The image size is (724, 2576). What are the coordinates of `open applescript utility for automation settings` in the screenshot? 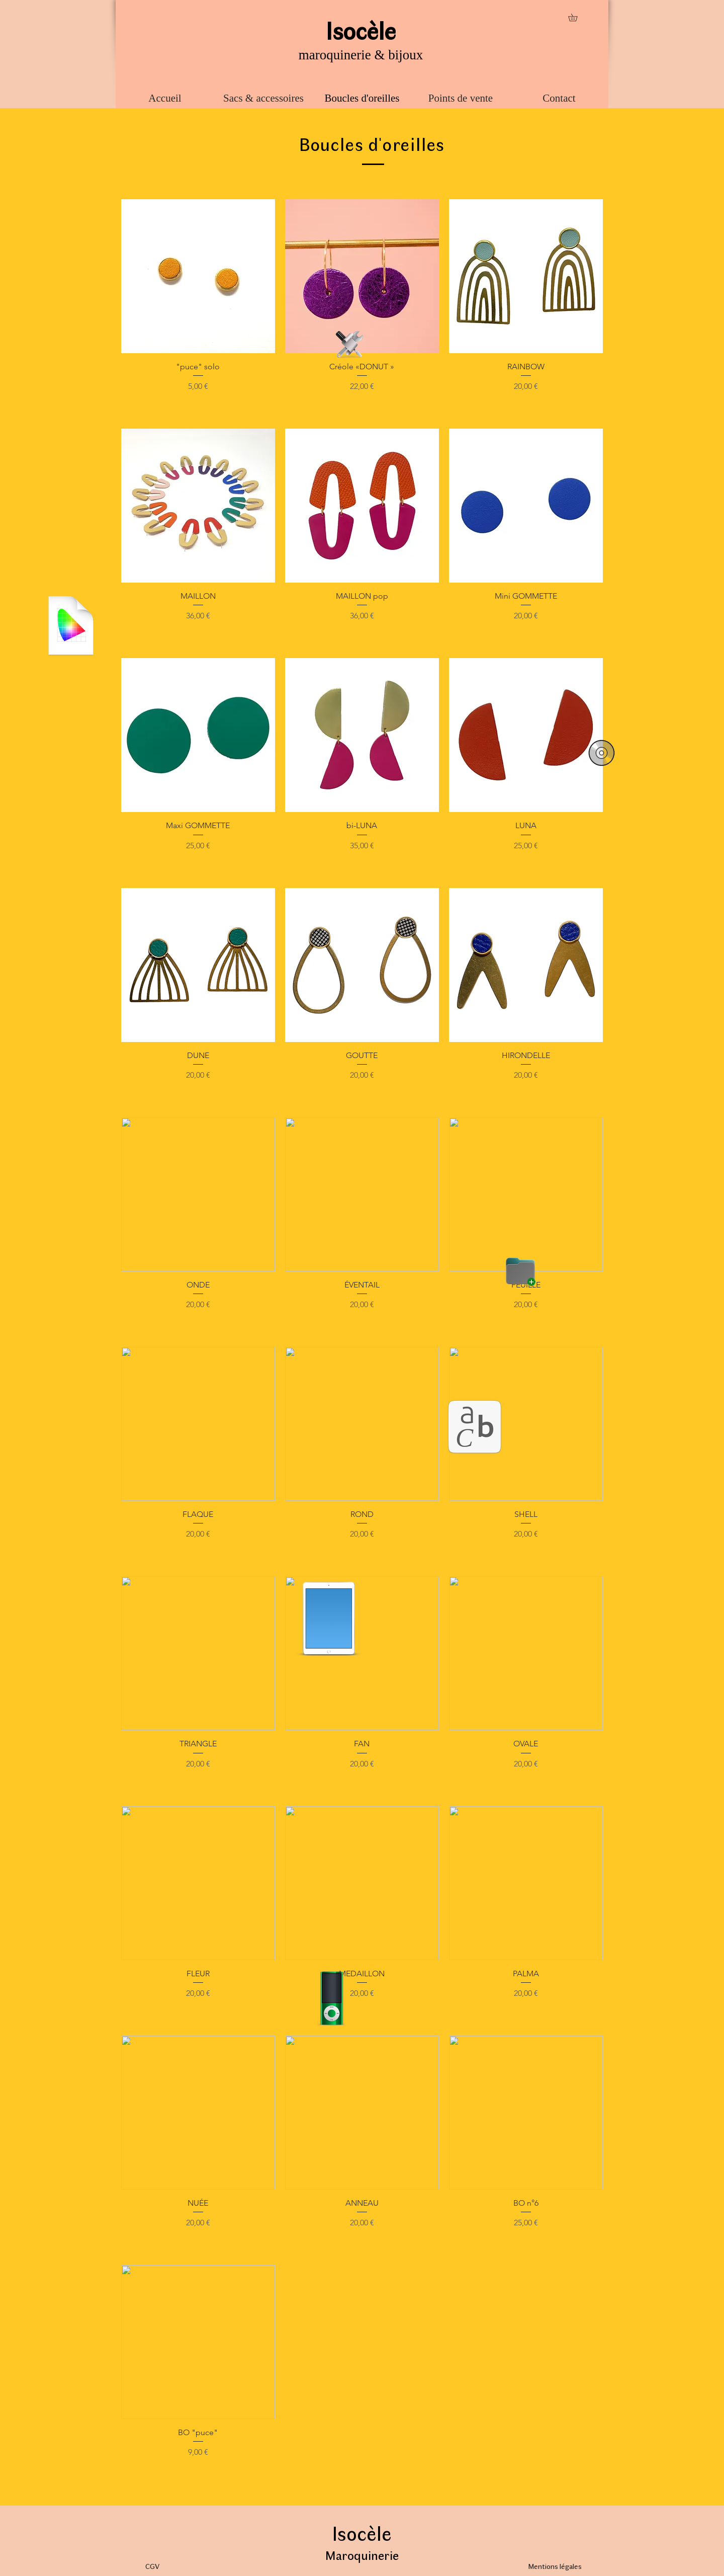 It's located at (349, 345).